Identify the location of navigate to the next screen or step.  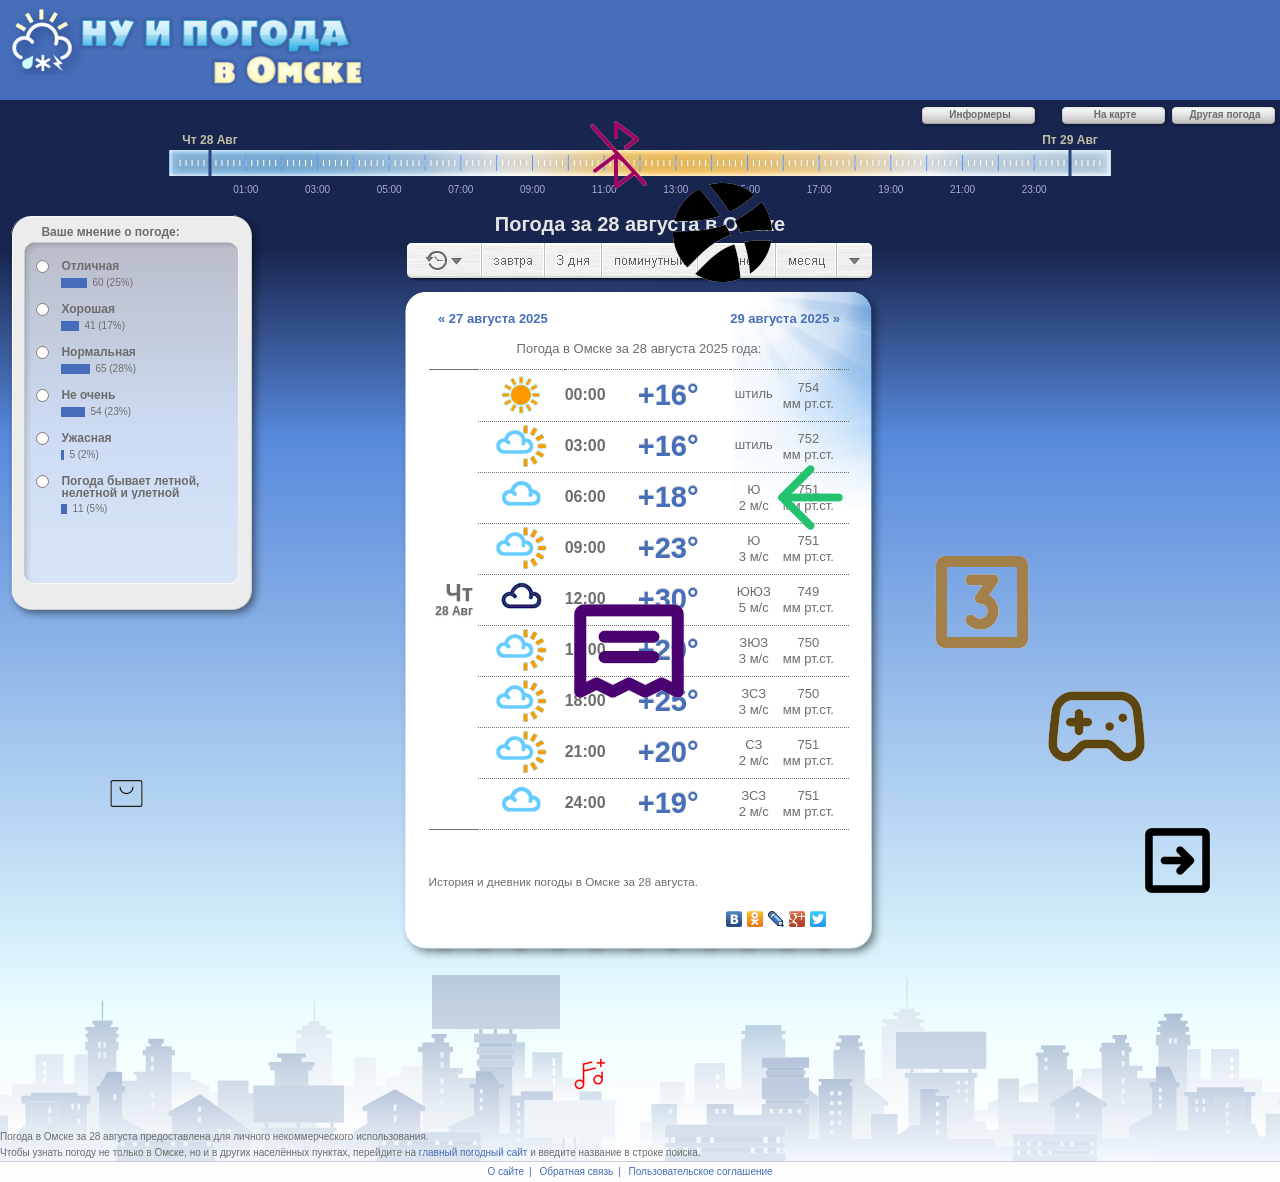
(1177, 860).